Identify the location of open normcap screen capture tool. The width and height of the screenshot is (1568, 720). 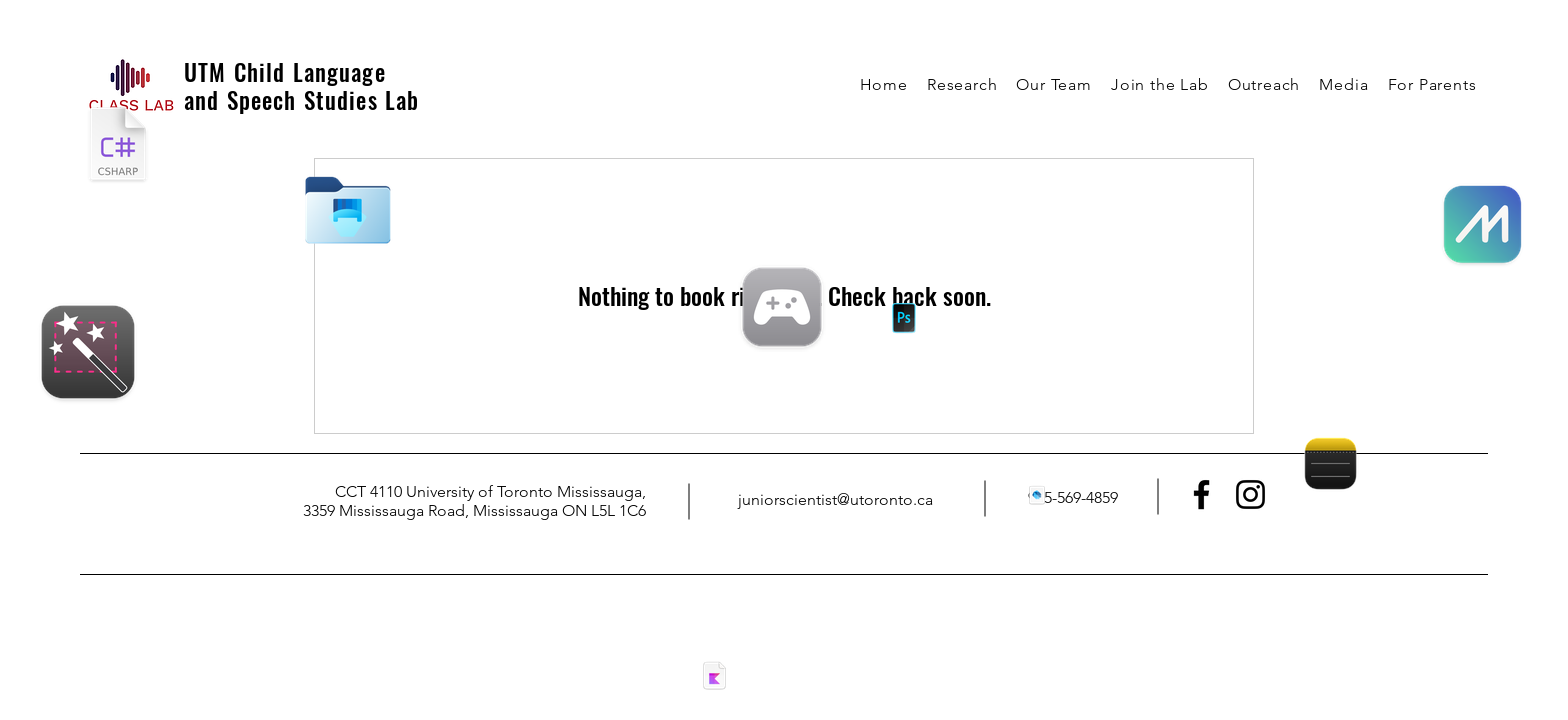
(88, 352).